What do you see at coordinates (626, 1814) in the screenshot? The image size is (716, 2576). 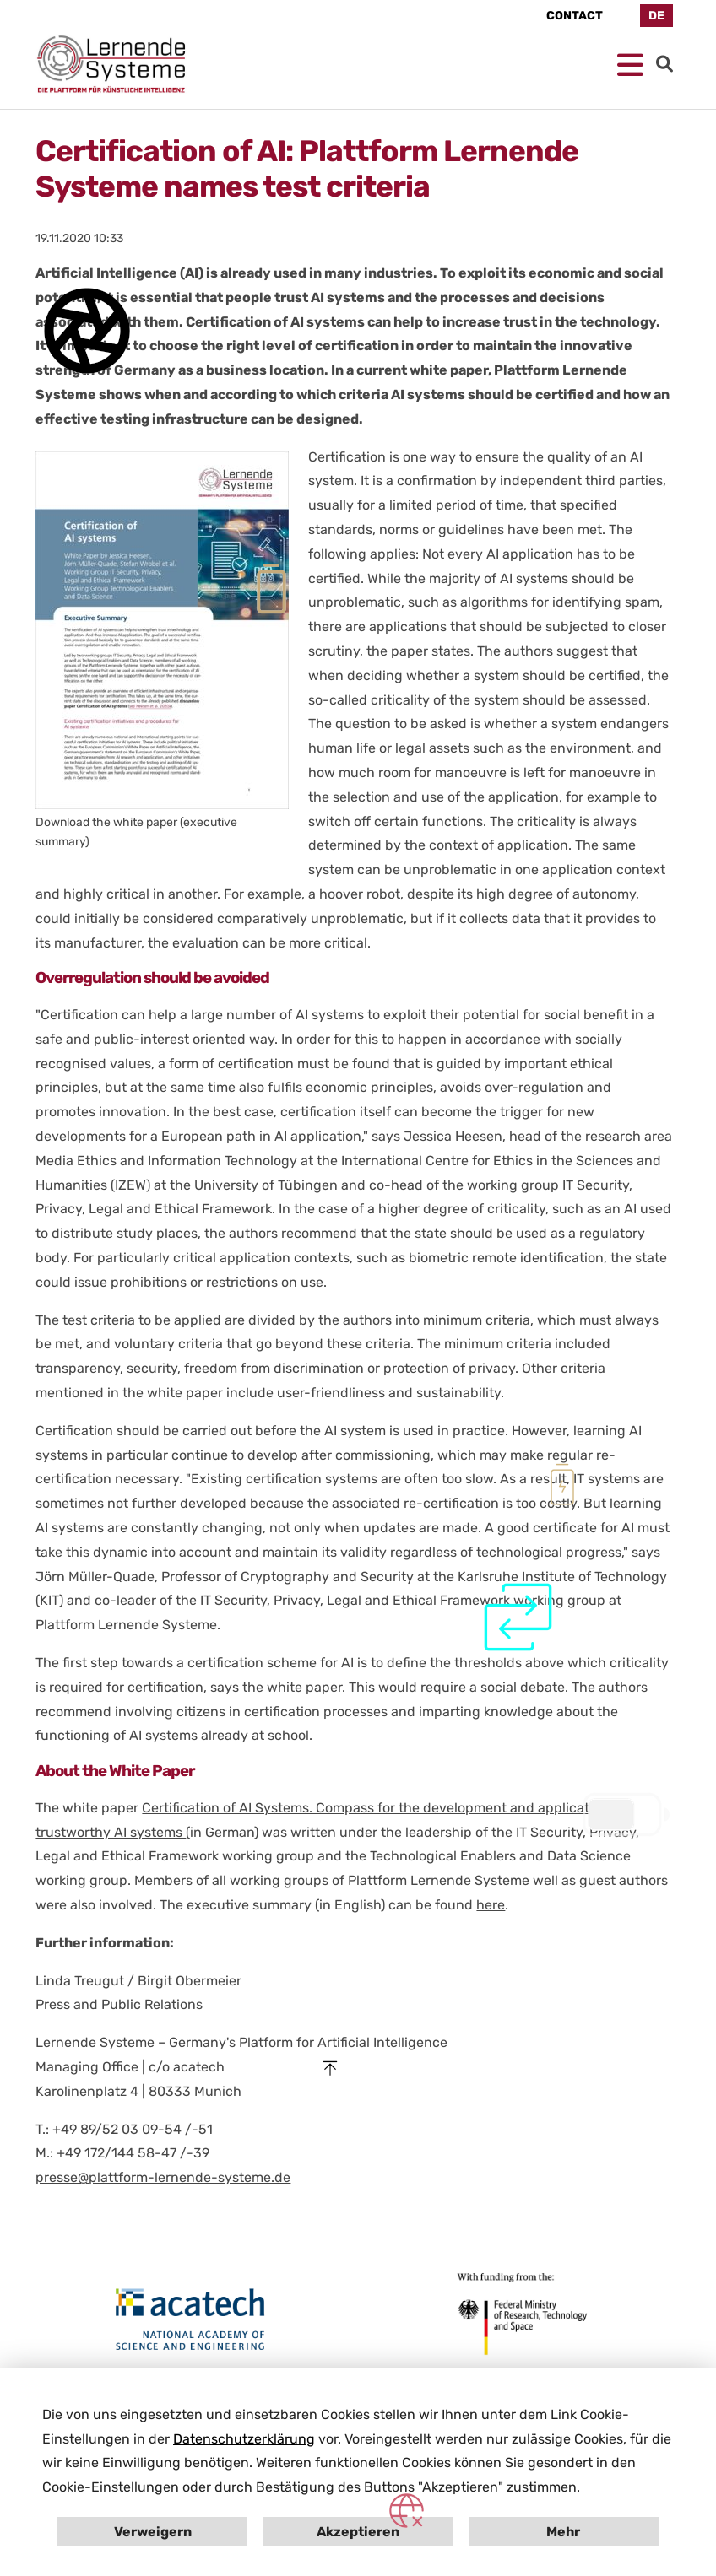 I see `indicates battery level at 60% charge` at bounding box center [626, 1814].